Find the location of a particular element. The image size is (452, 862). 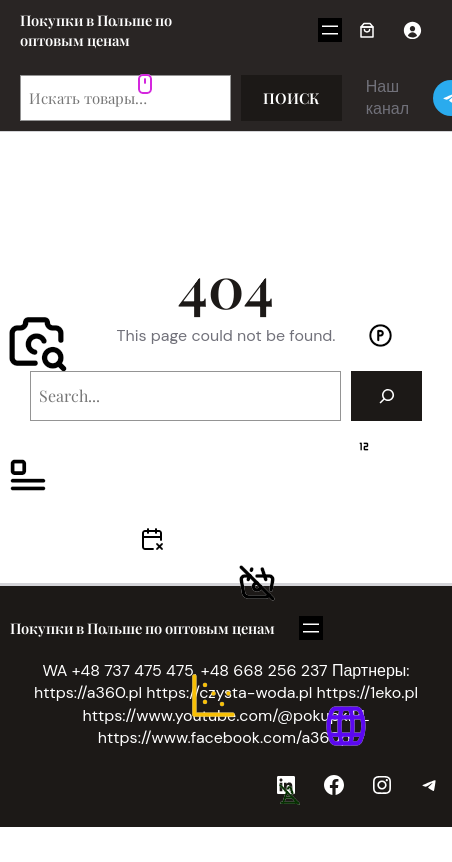

disable construction or roadwork warnings is located at coordinates (289, 794).